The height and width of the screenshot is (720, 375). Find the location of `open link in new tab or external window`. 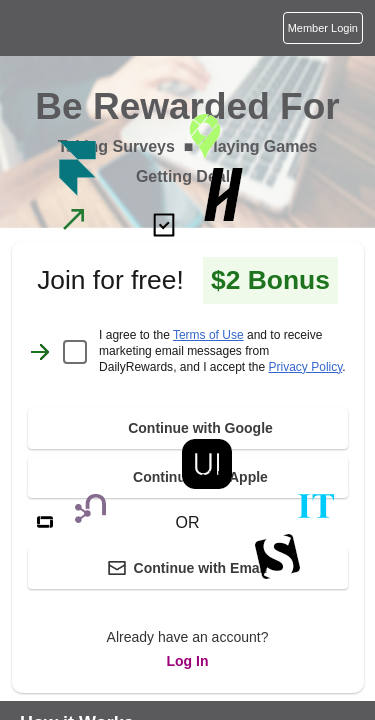

open link in new tab or external window is located at coordinates (74, 219).